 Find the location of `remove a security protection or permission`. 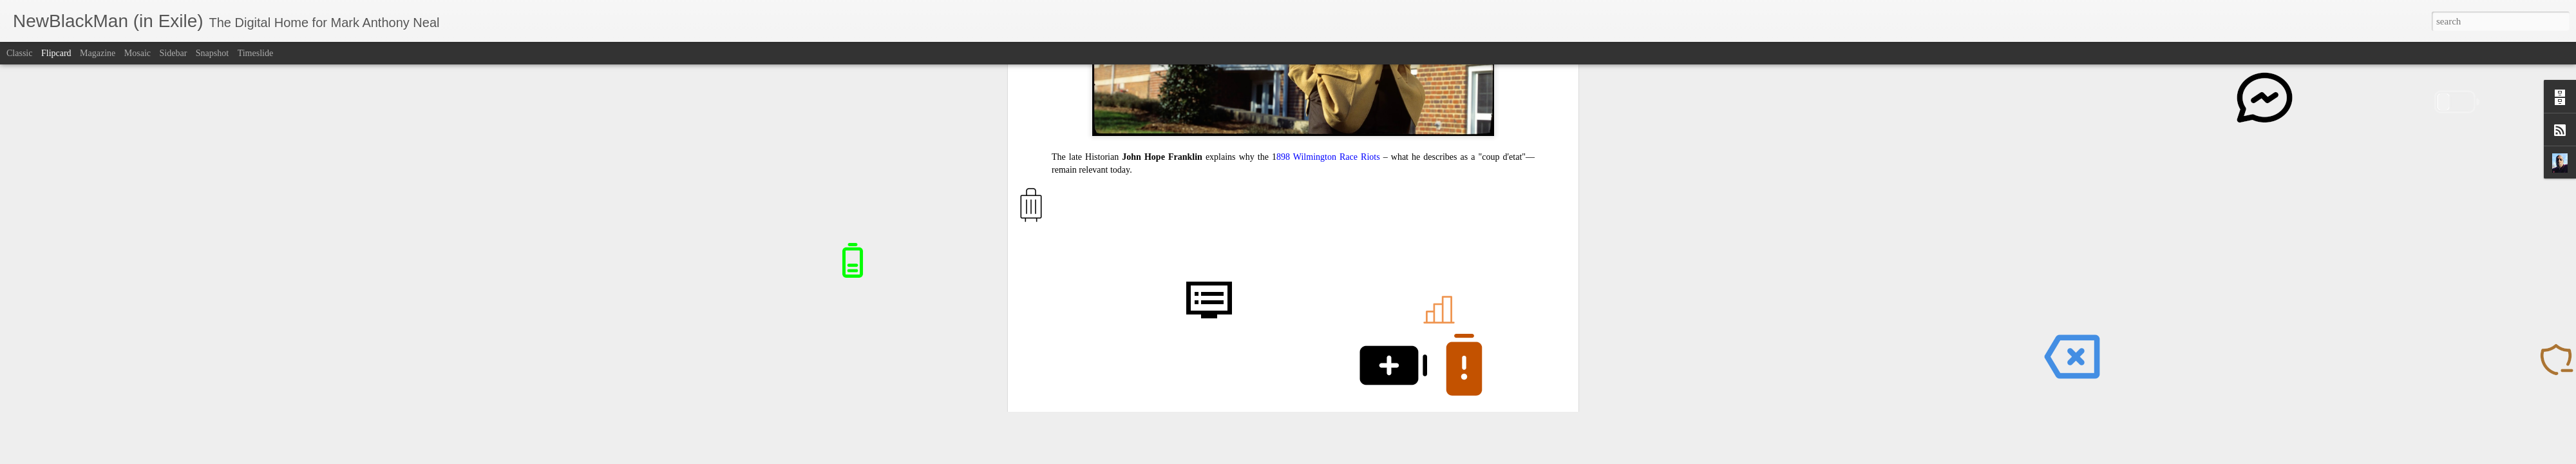

remove a security protection or permission is located at coordinates (2556, 360).